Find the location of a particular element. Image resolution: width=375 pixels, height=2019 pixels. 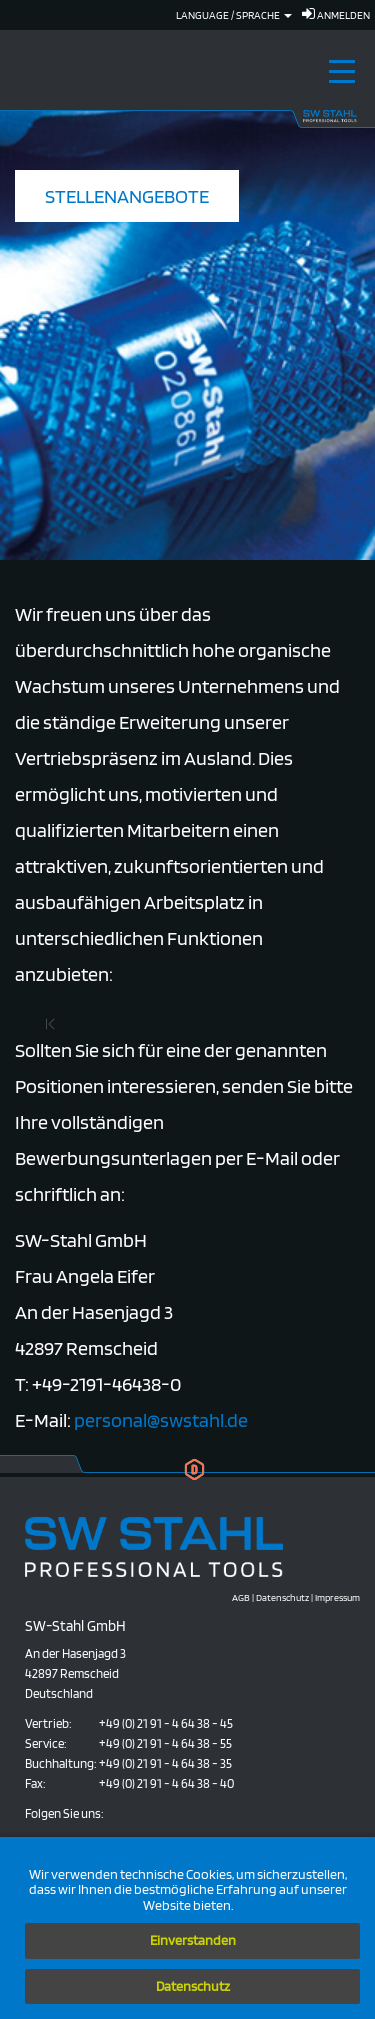

app icon or logo featuring the letter D is located at coordinates (194, 1469).